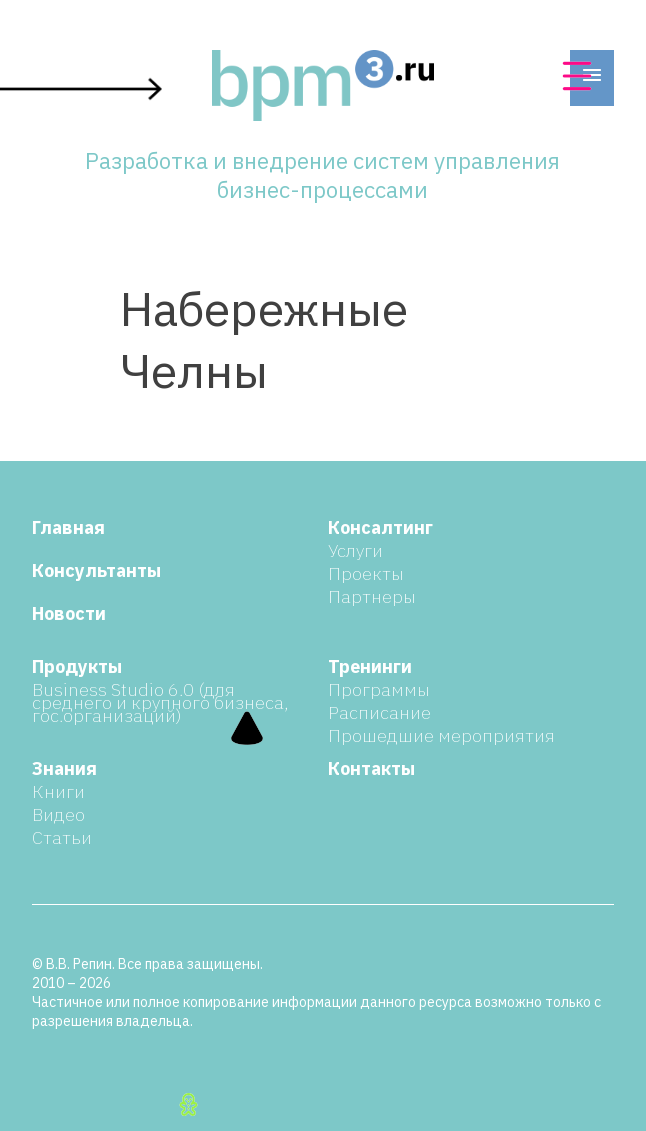 This screenshot has width=646, height=1131. What do you see at coordinates (247, 729) in the screenshot?
I see `indicates a traffic cone or construction zone` at bounding box center [247, 729].